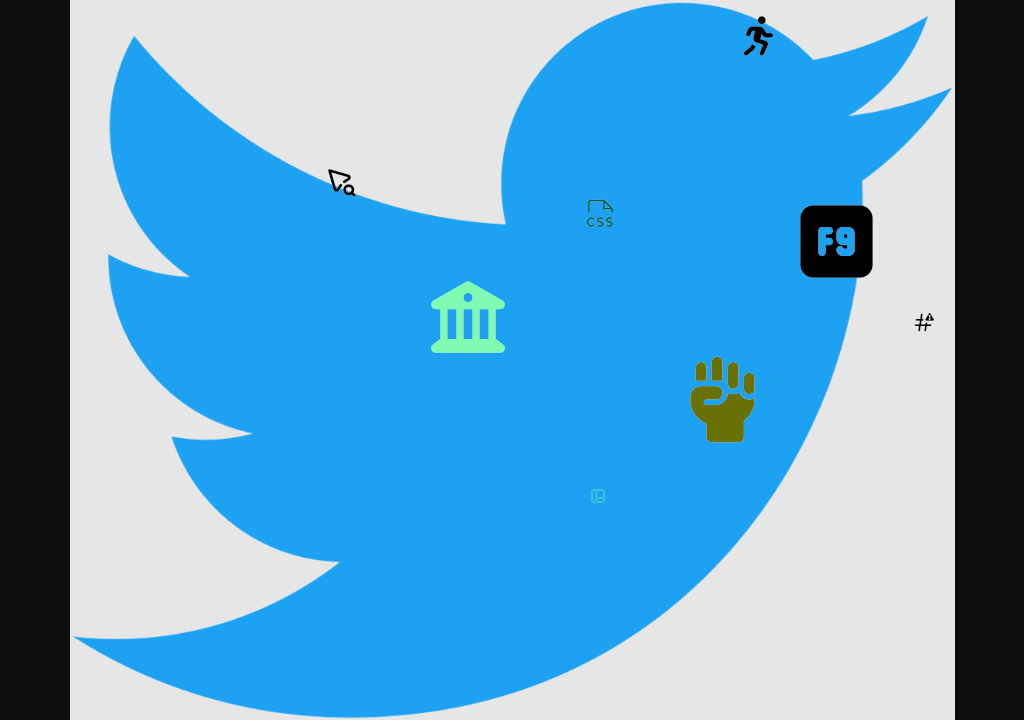 This screenshot has height=720, width=1024. What do you see at coordinates (759, 36) in the screenshot?
I see `start a run or workout session` at bounding box center [759, 36].